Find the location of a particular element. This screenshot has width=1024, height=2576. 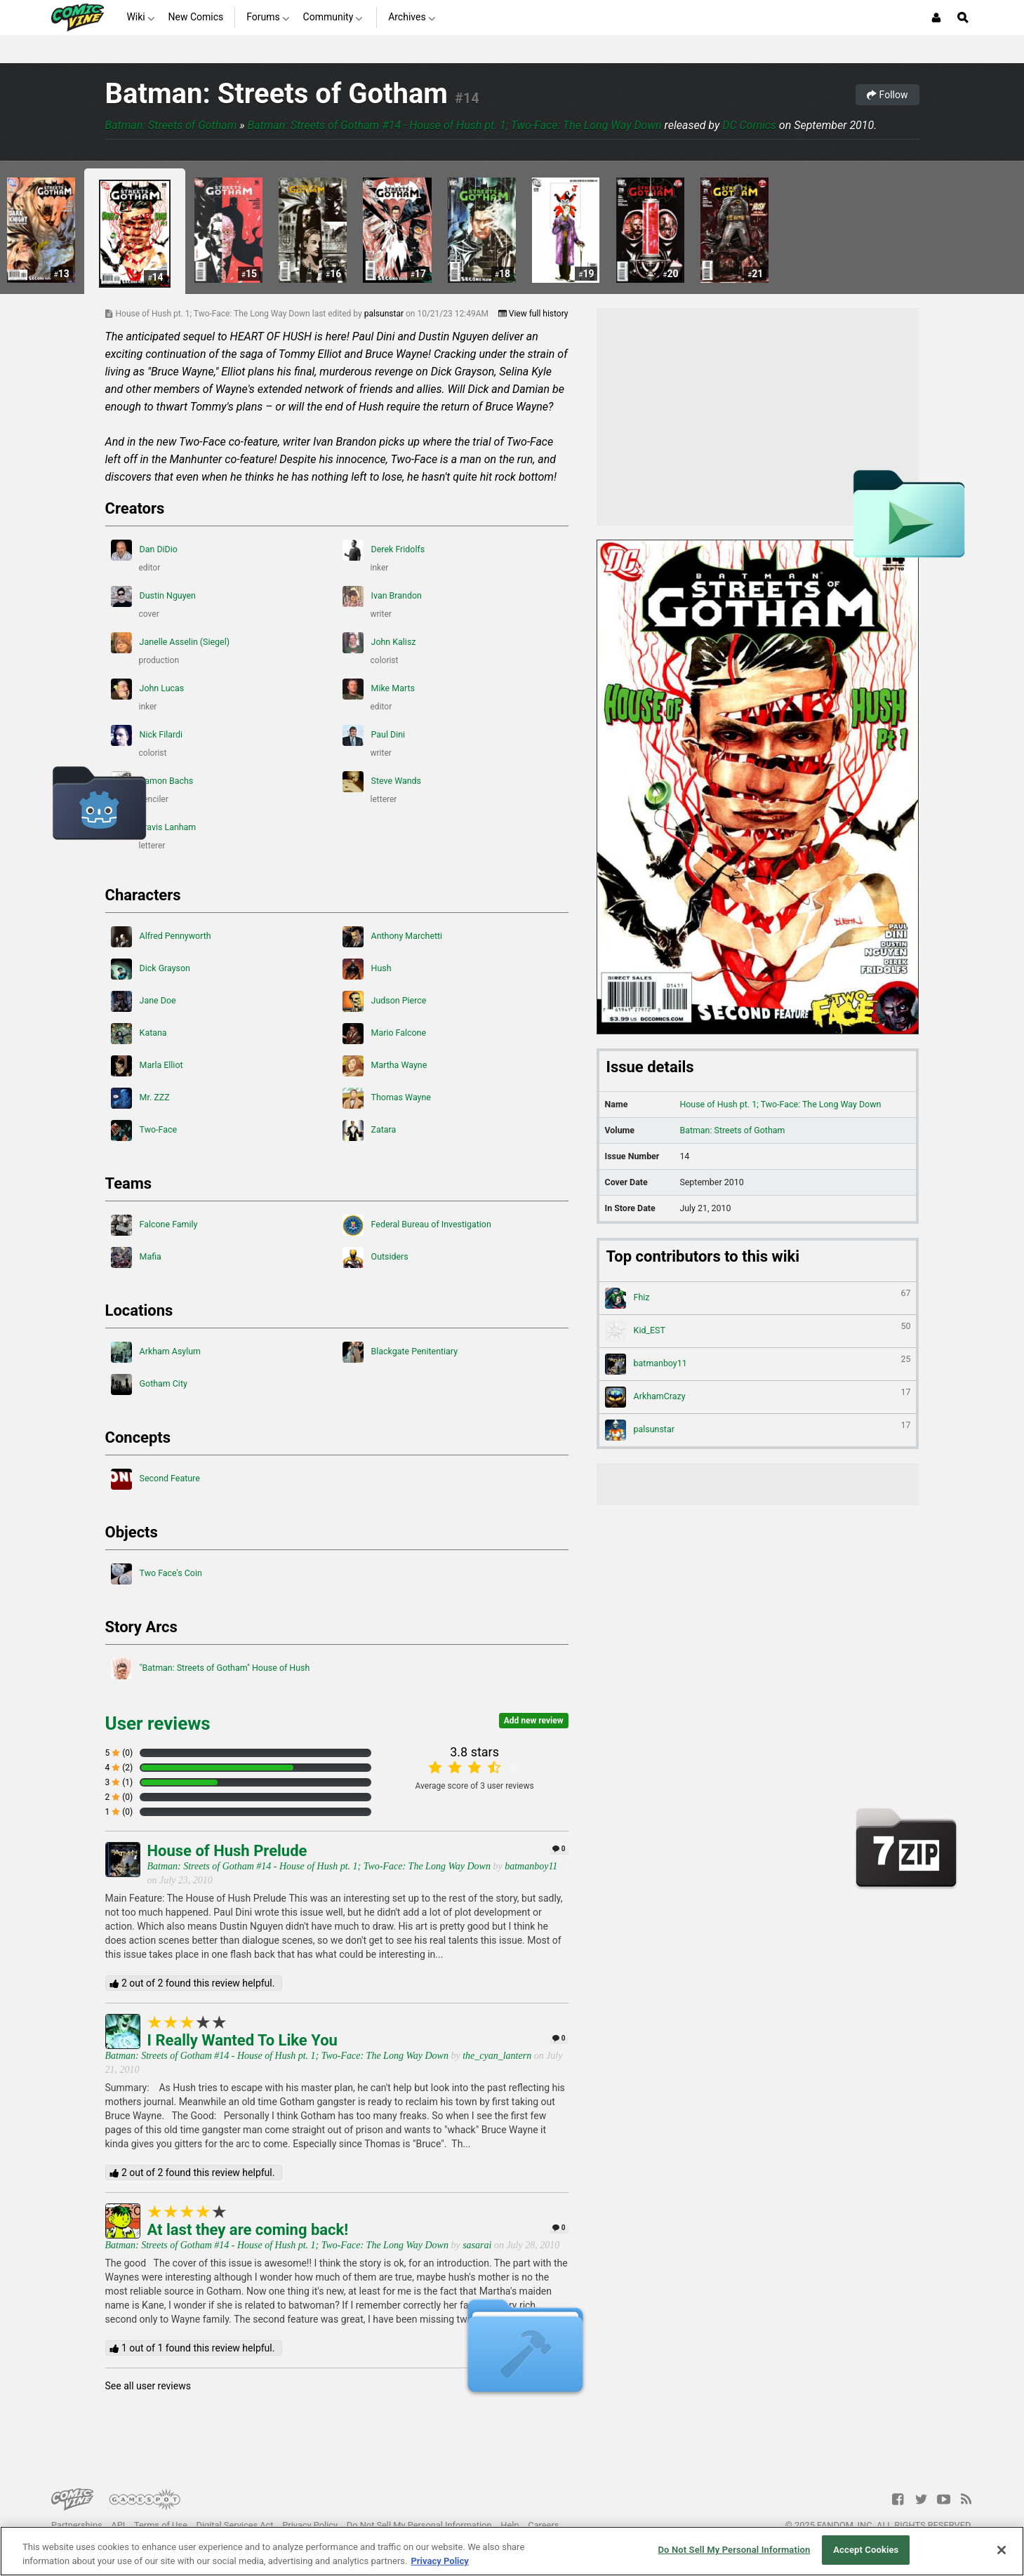

open developer files and projects folder is located at coordinates (525, 2345).